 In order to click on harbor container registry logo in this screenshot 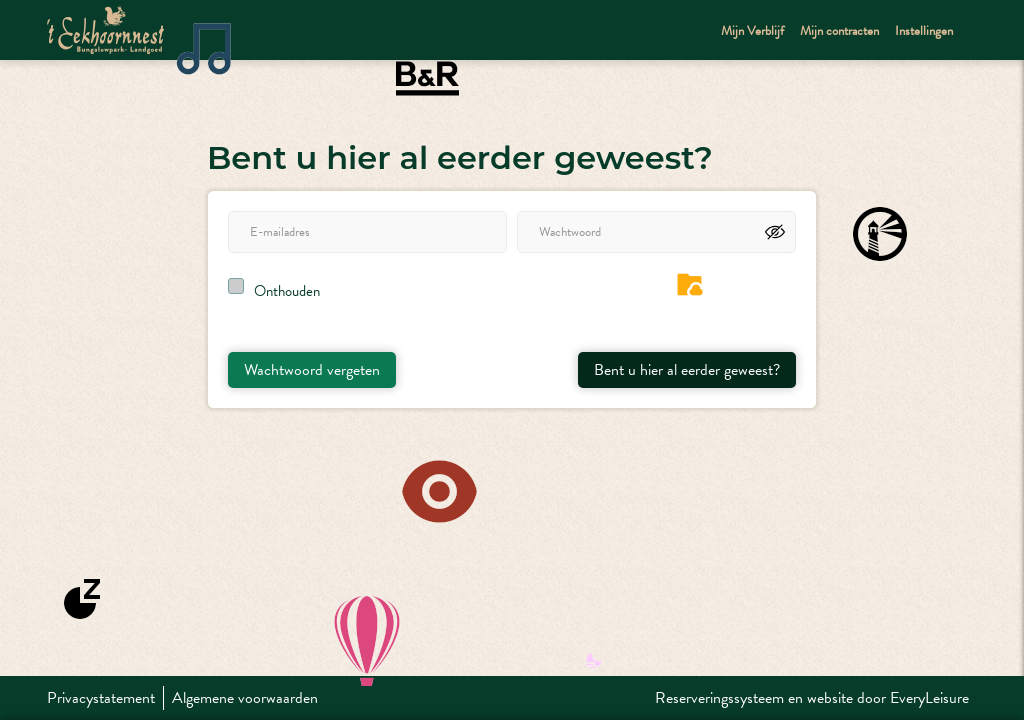, I will do `click(880, 234)`.